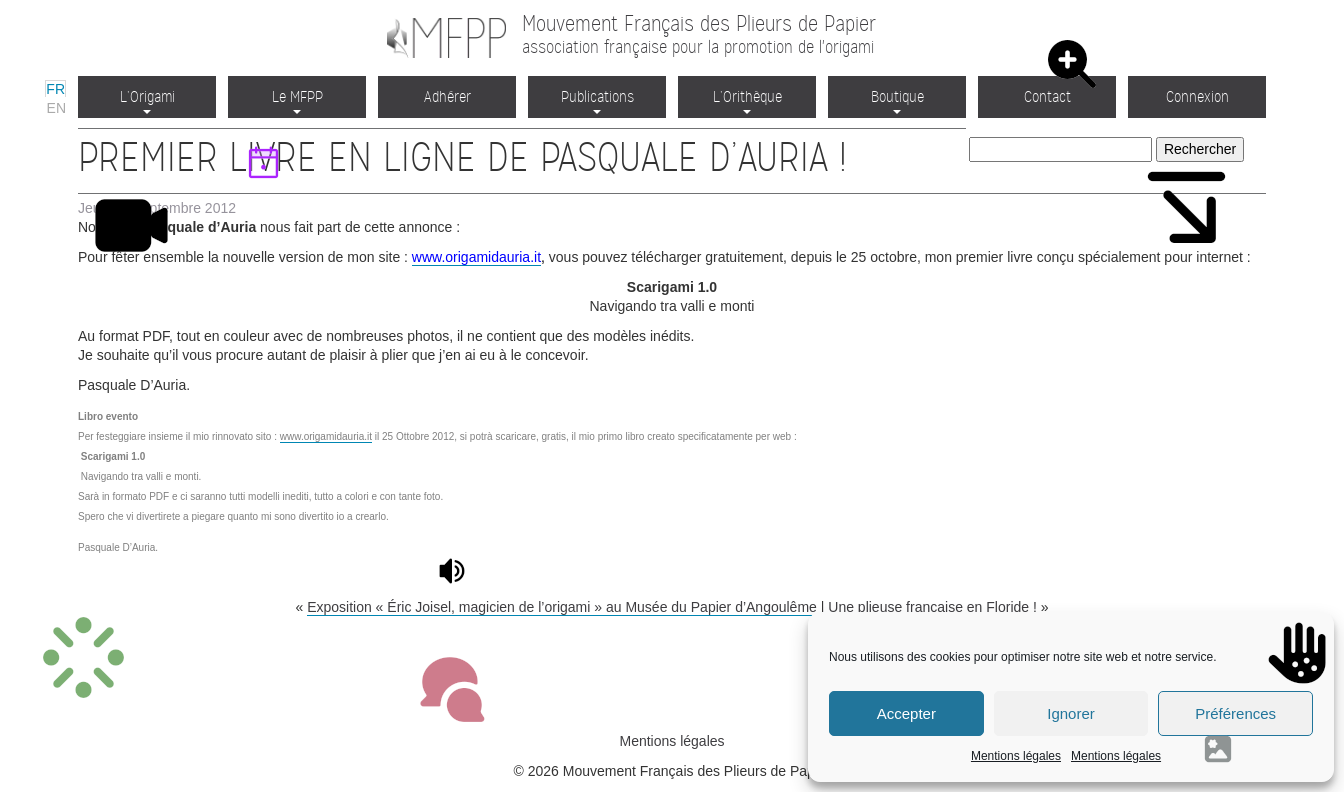  I want to click on indicates allergy information or warnings, so click(1299, 653).